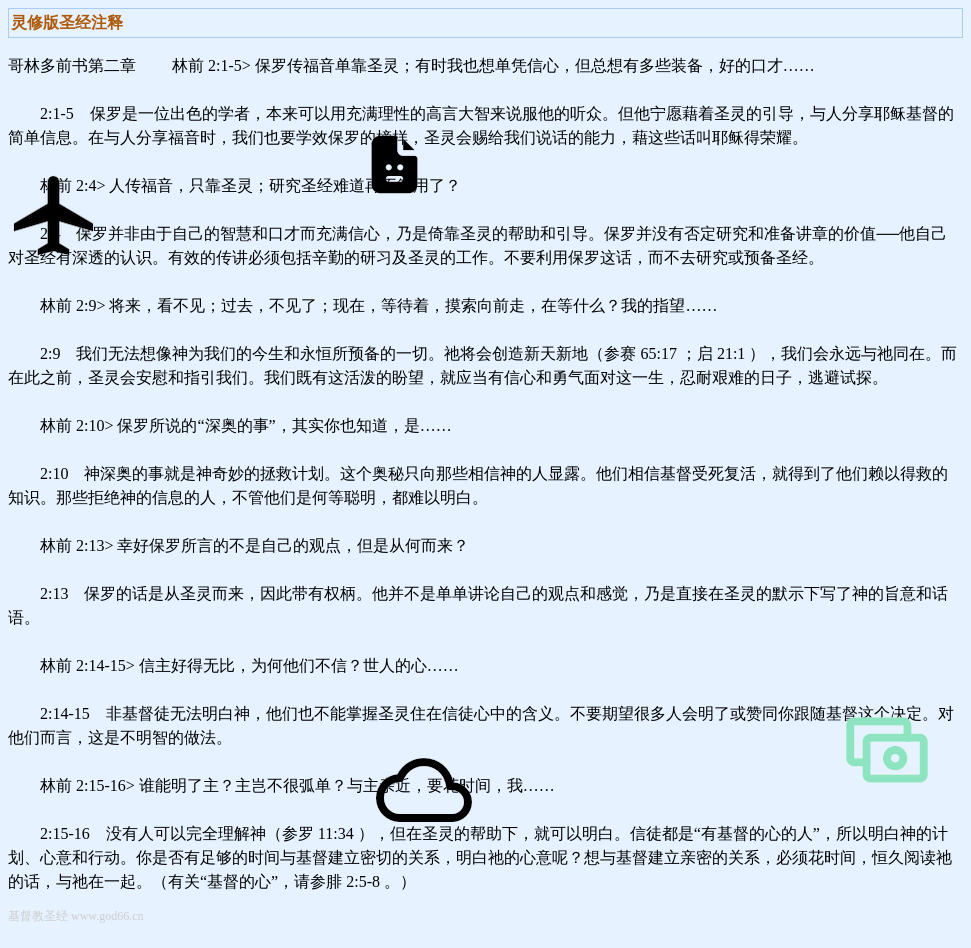 The height and width of the screenshot is (948, 971). What do you see at coordinates (887, 750) in the screenshot?
I see `view cash or payment options` at bounding box center [887, 750].